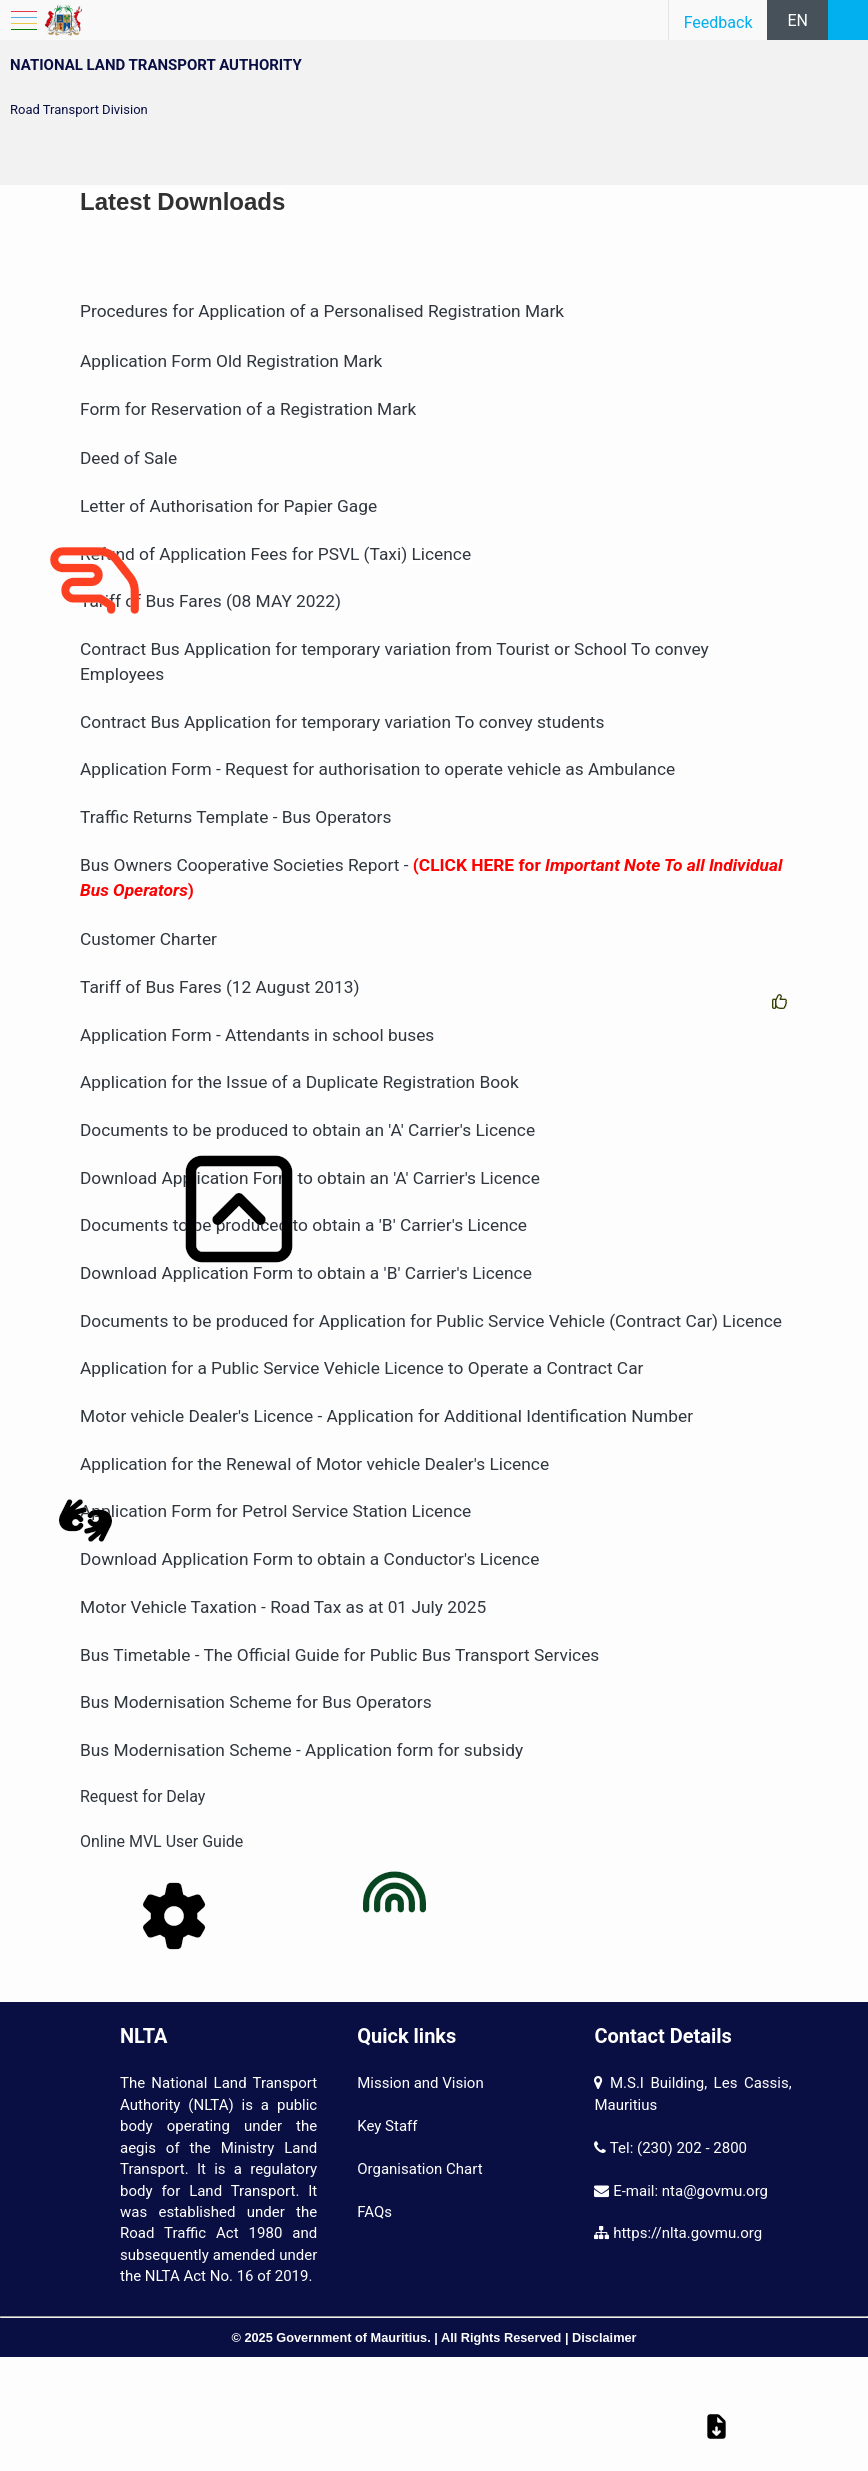 This screenshot has height=2471, width=868. Describe the element at coordinates (239, 1209) in the screenshot. I see `collapse or minimize a section` at that location.